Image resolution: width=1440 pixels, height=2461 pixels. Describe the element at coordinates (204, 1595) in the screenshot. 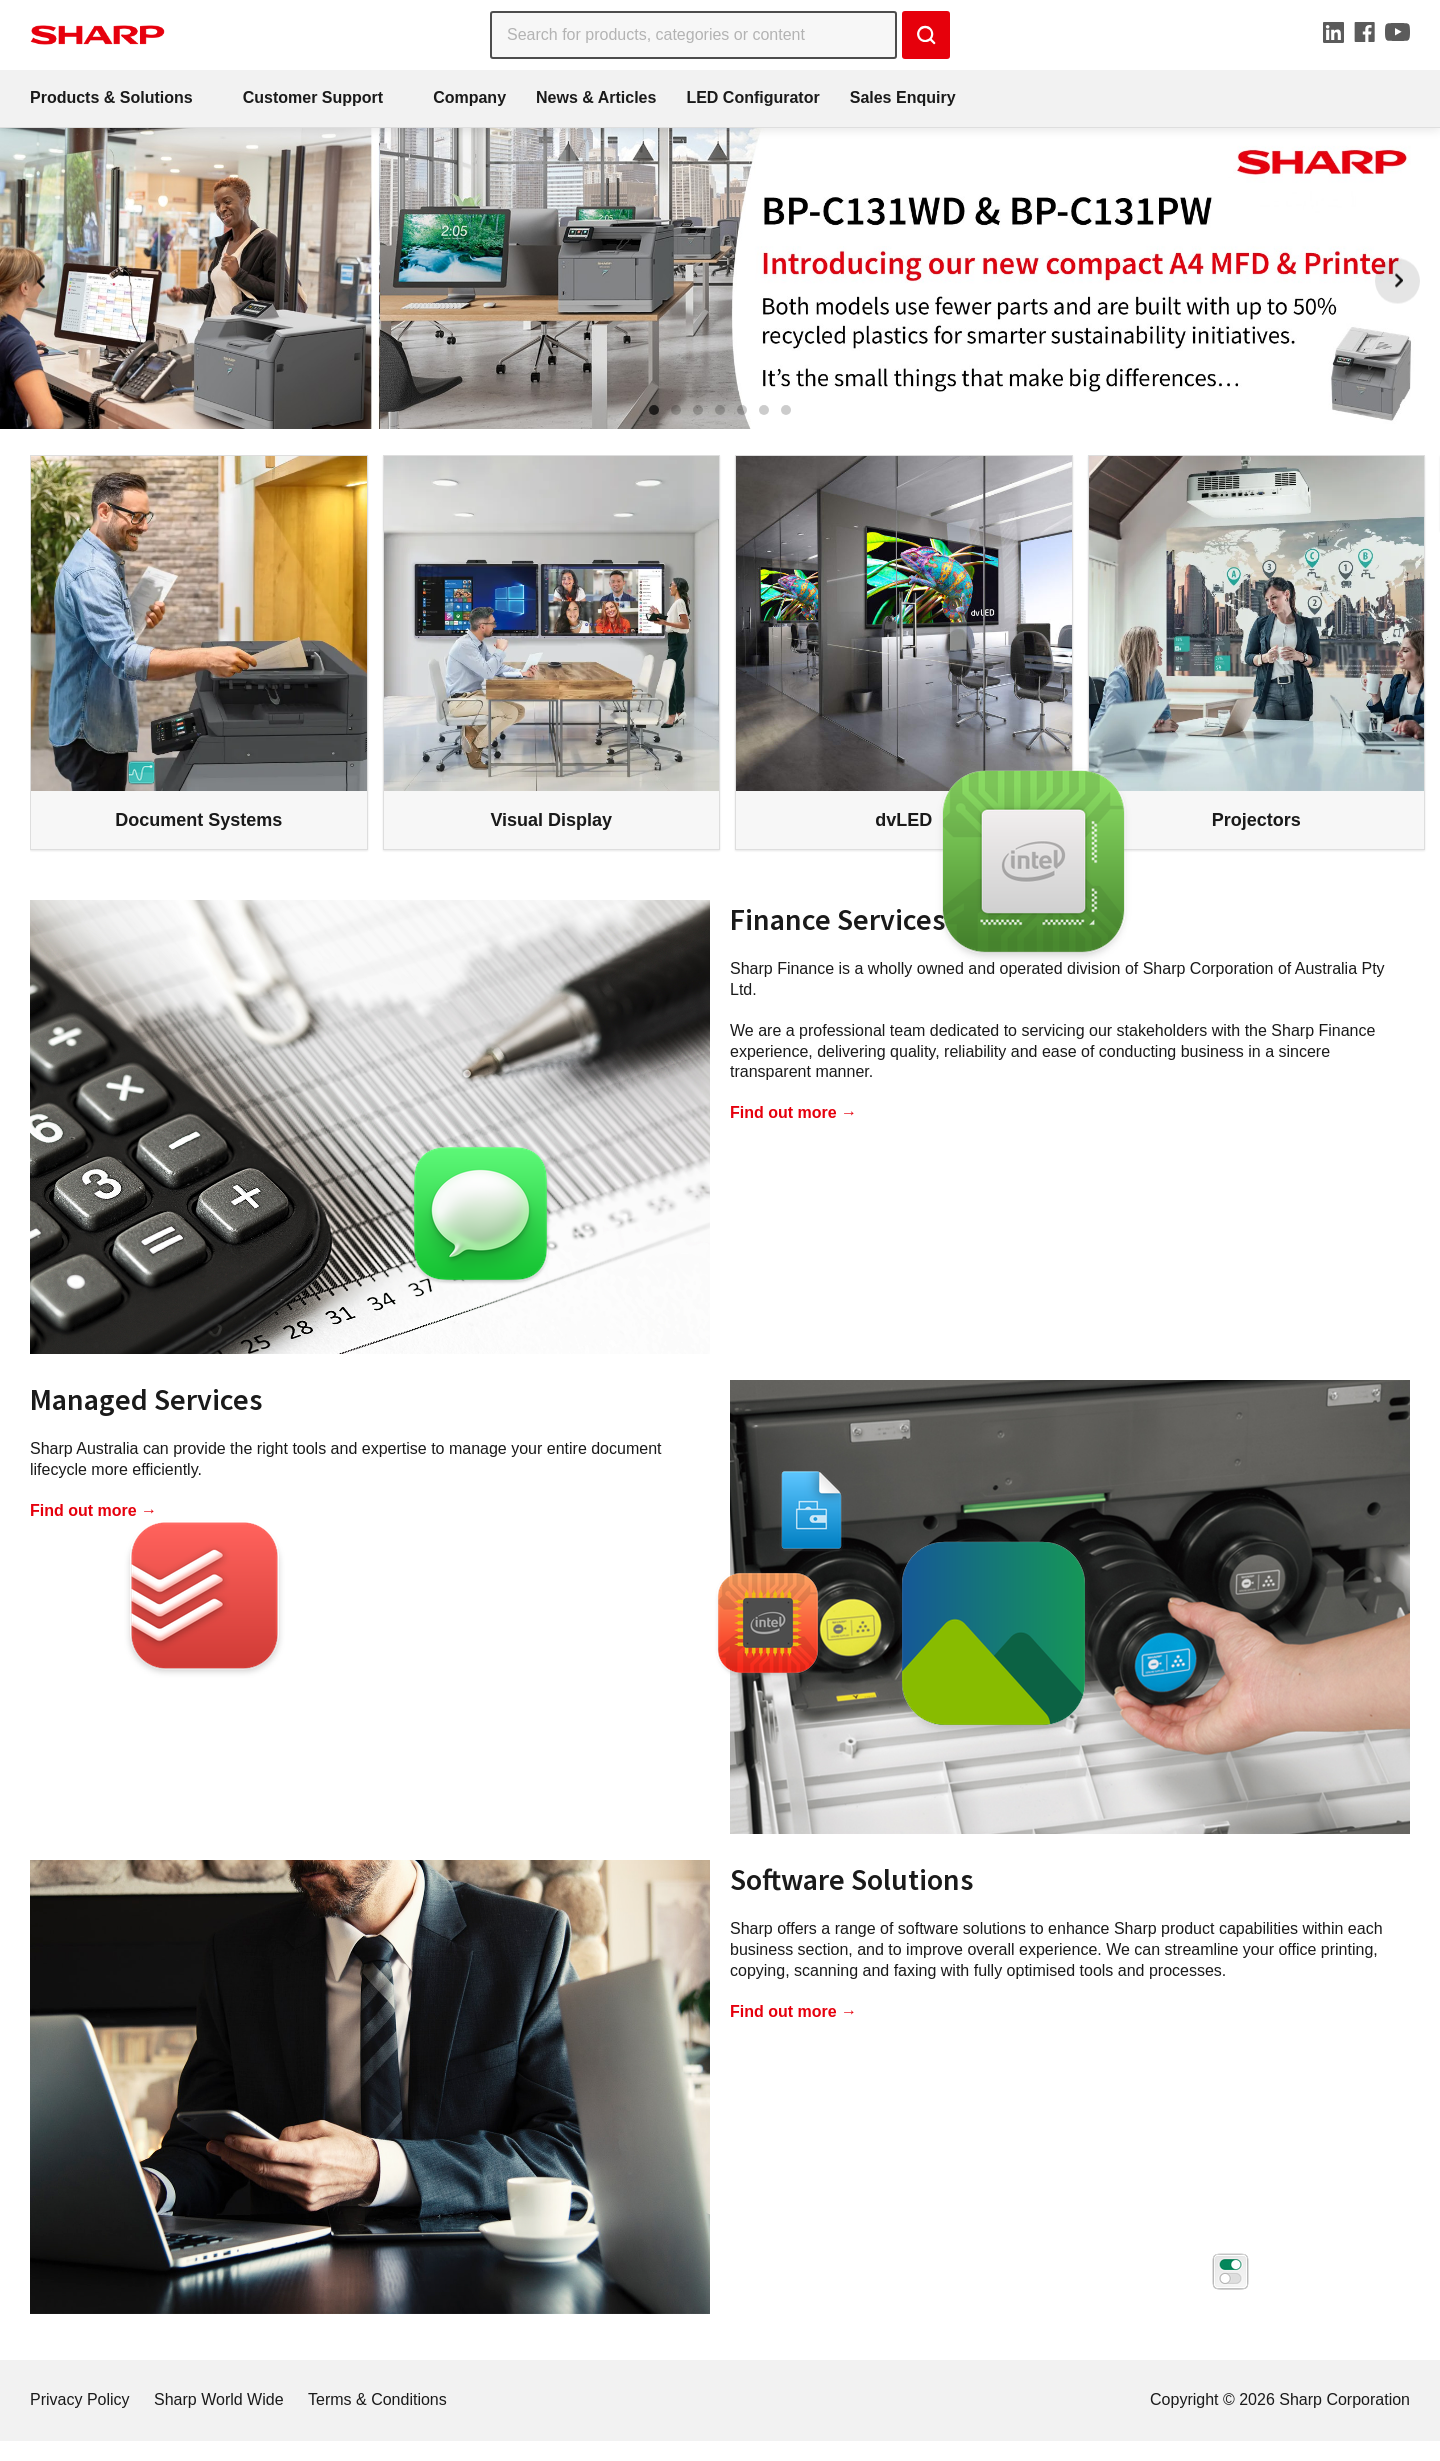

I see `open todoist task management app` at that location.